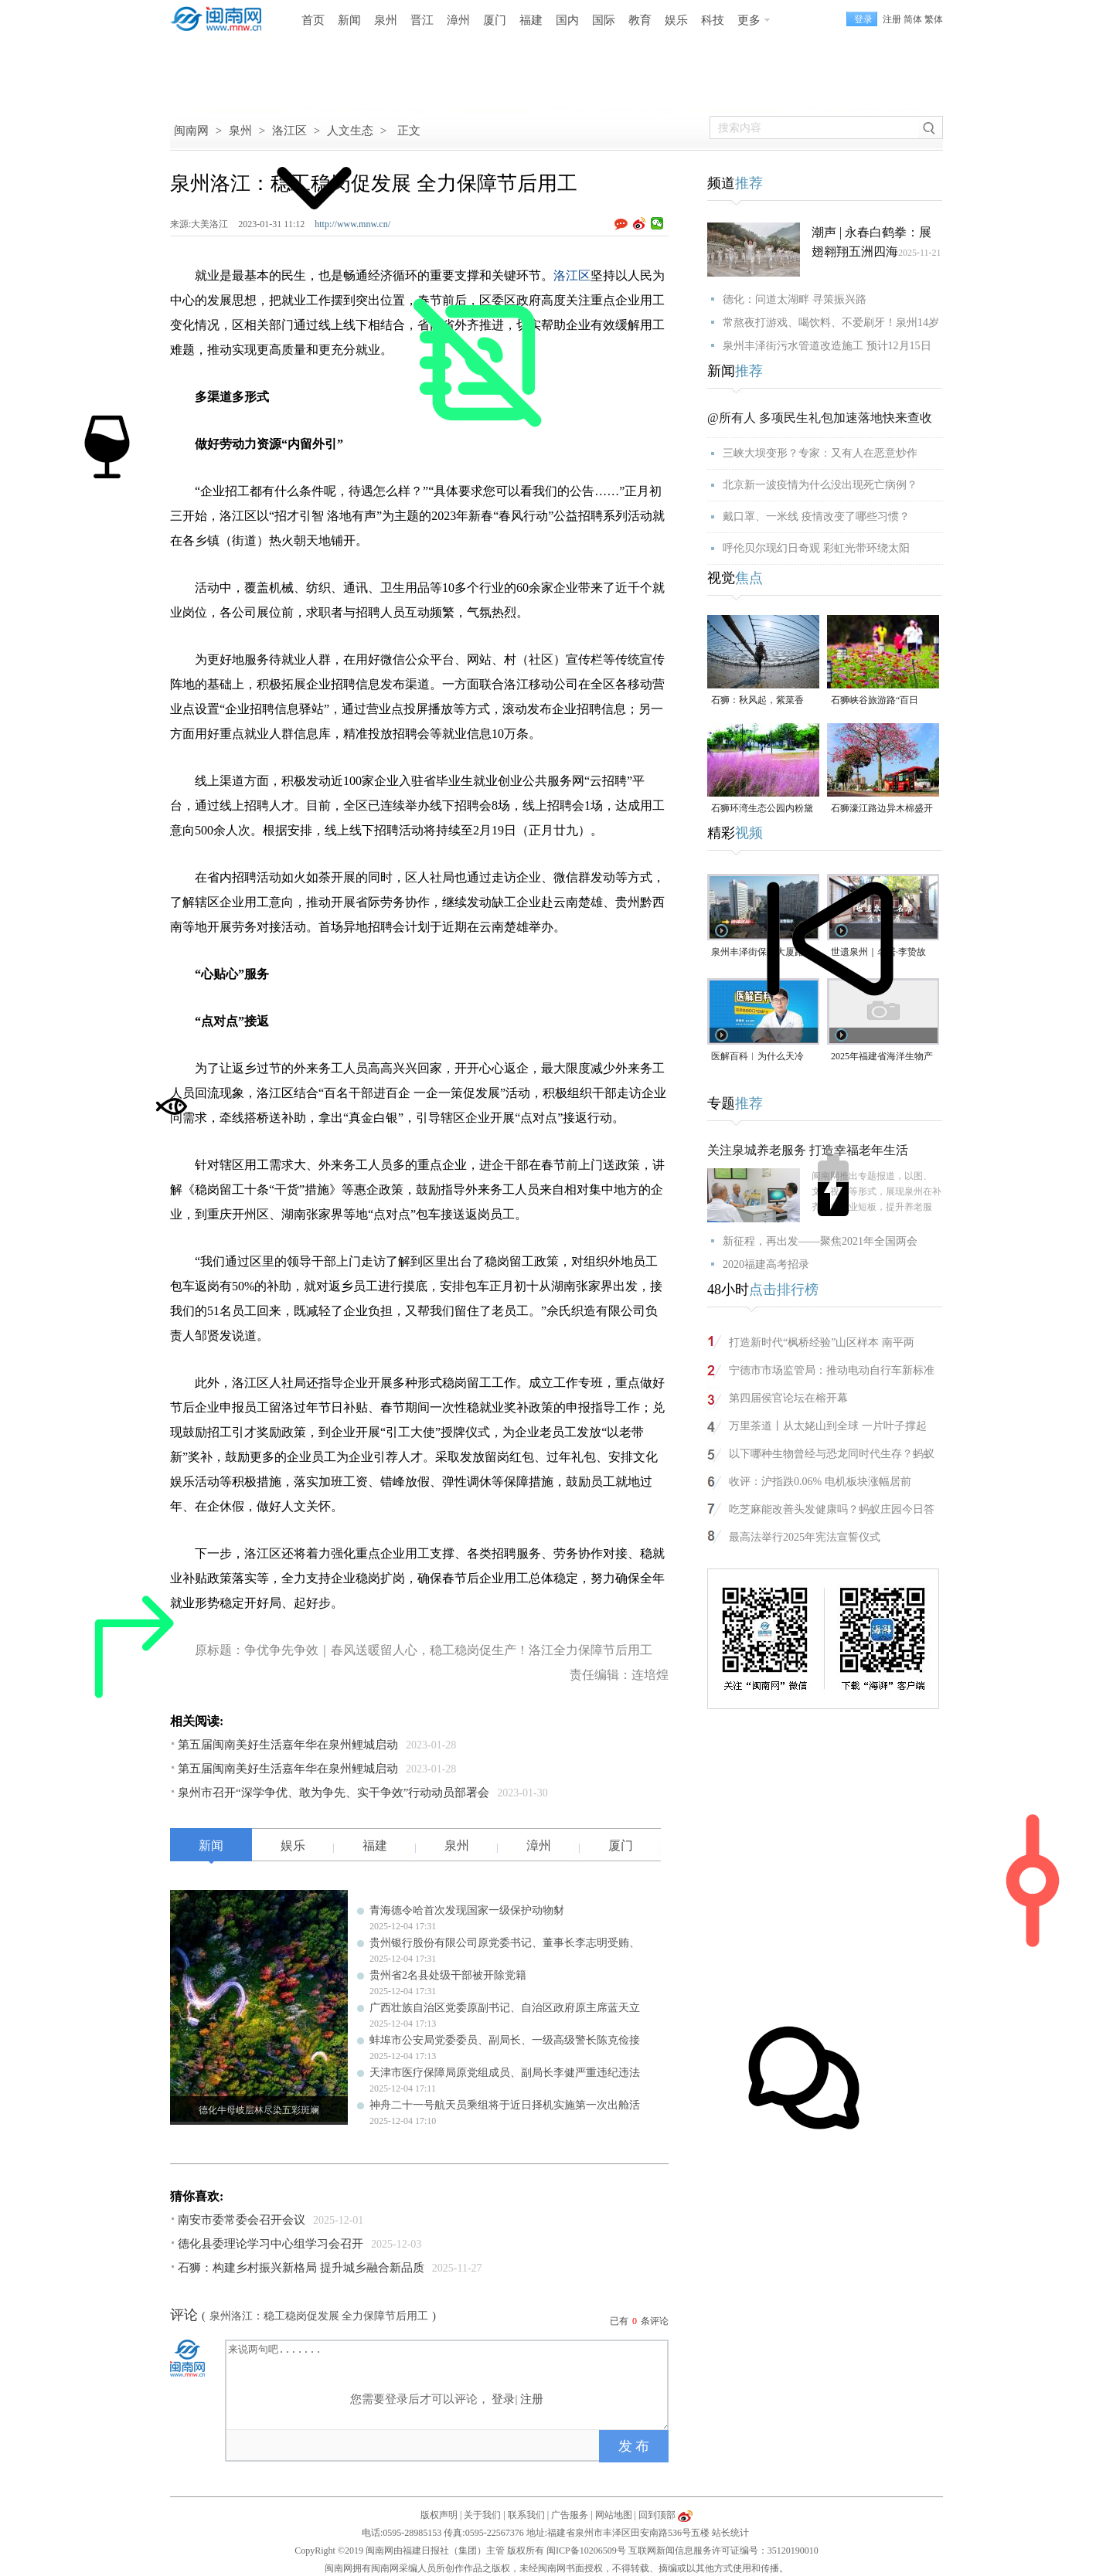  I want to click on expand a dropdown menu or section, so click(314, 188).